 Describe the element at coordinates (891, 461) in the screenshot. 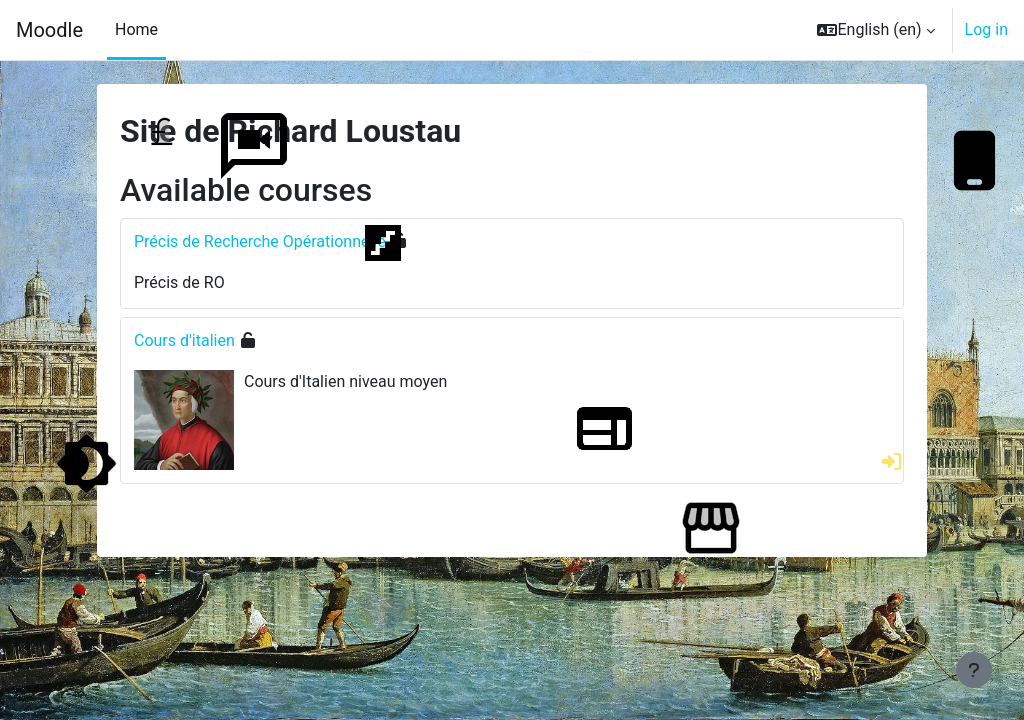

I see `sign in to your account` at that location.